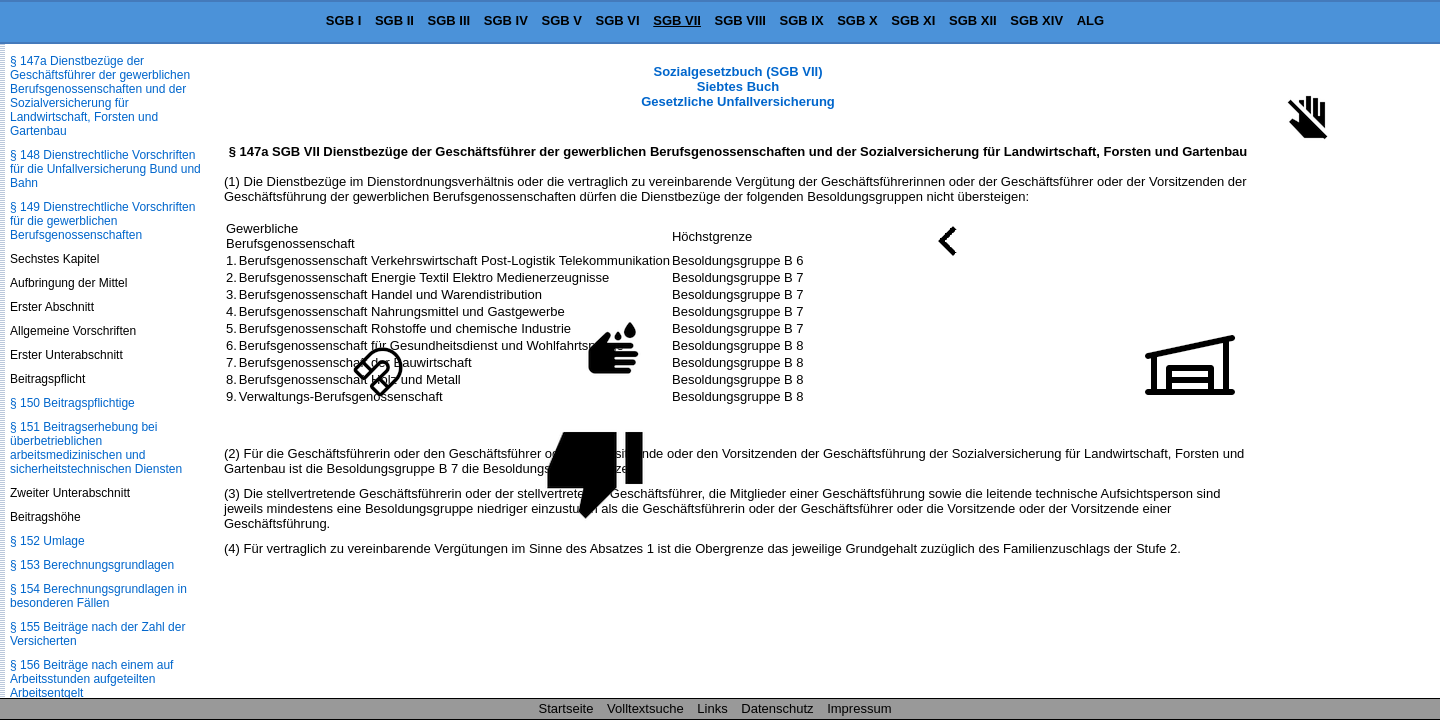 The width and height of the screenshot is (1440, 720). Describe the element at coordinates (1190, 368) in the screenshot. I see `access warehouse or storage management` at that location.